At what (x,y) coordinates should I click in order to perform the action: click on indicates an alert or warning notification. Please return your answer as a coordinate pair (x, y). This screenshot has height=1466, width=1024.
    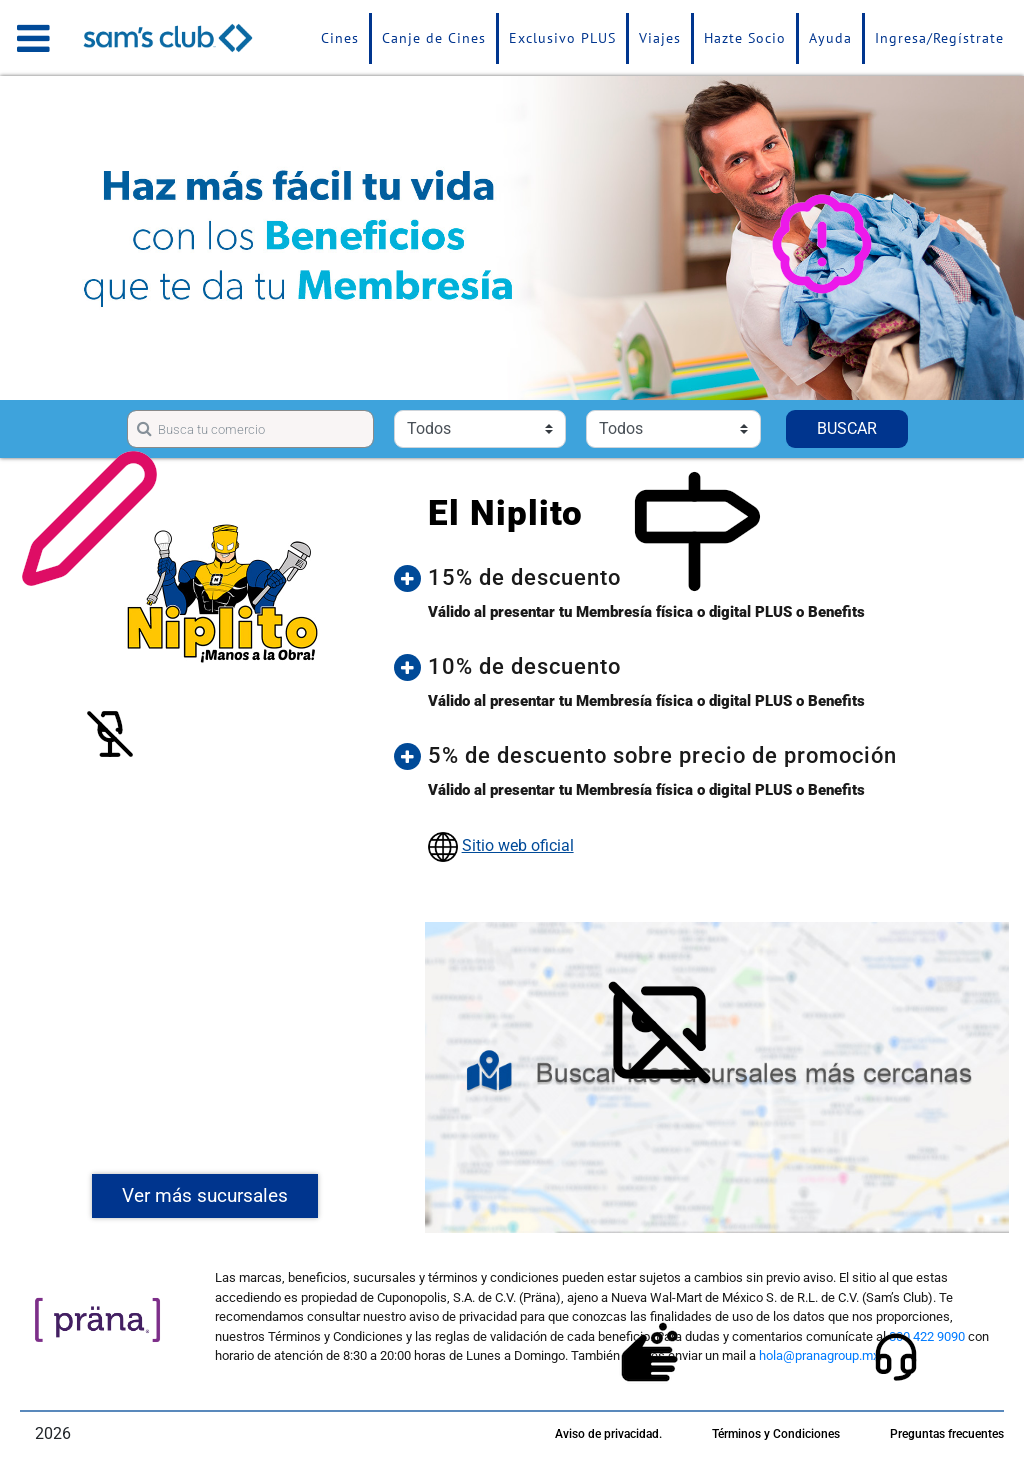
    Looking at the image, I should click on (822, 244).